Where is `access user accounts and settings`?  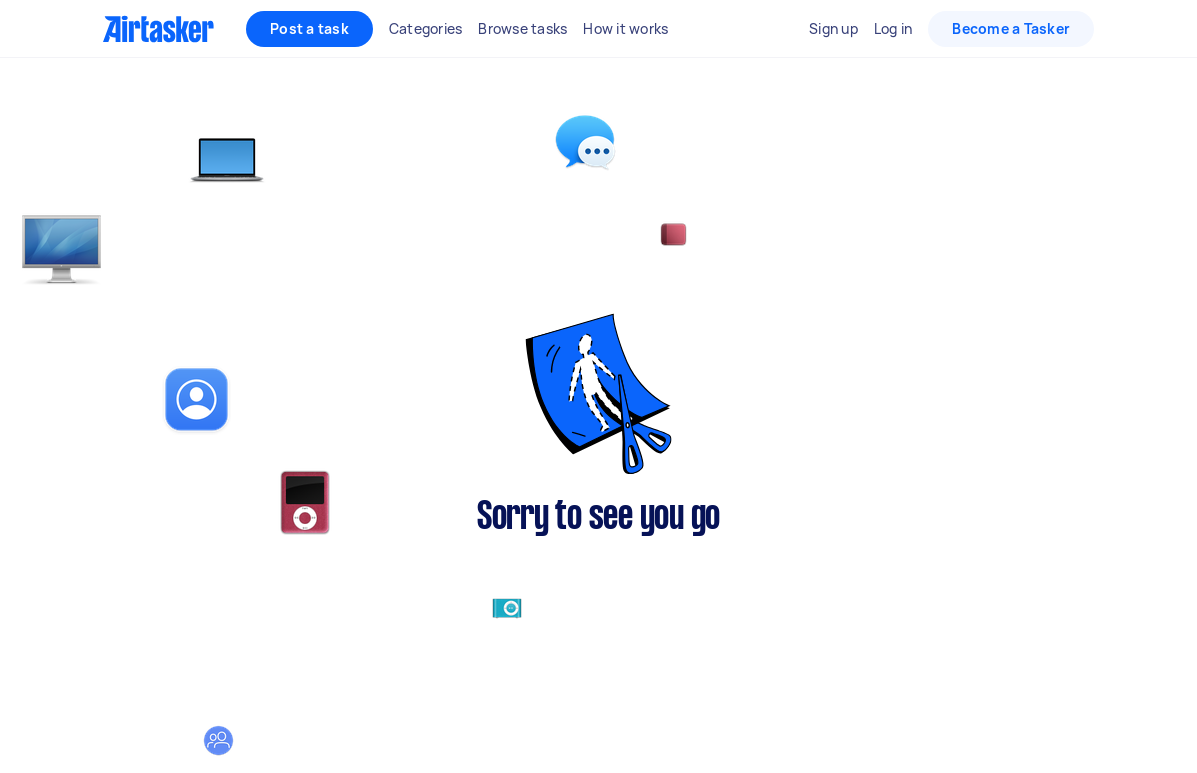
access user accounts and settings is located at coordinates (218, 740).